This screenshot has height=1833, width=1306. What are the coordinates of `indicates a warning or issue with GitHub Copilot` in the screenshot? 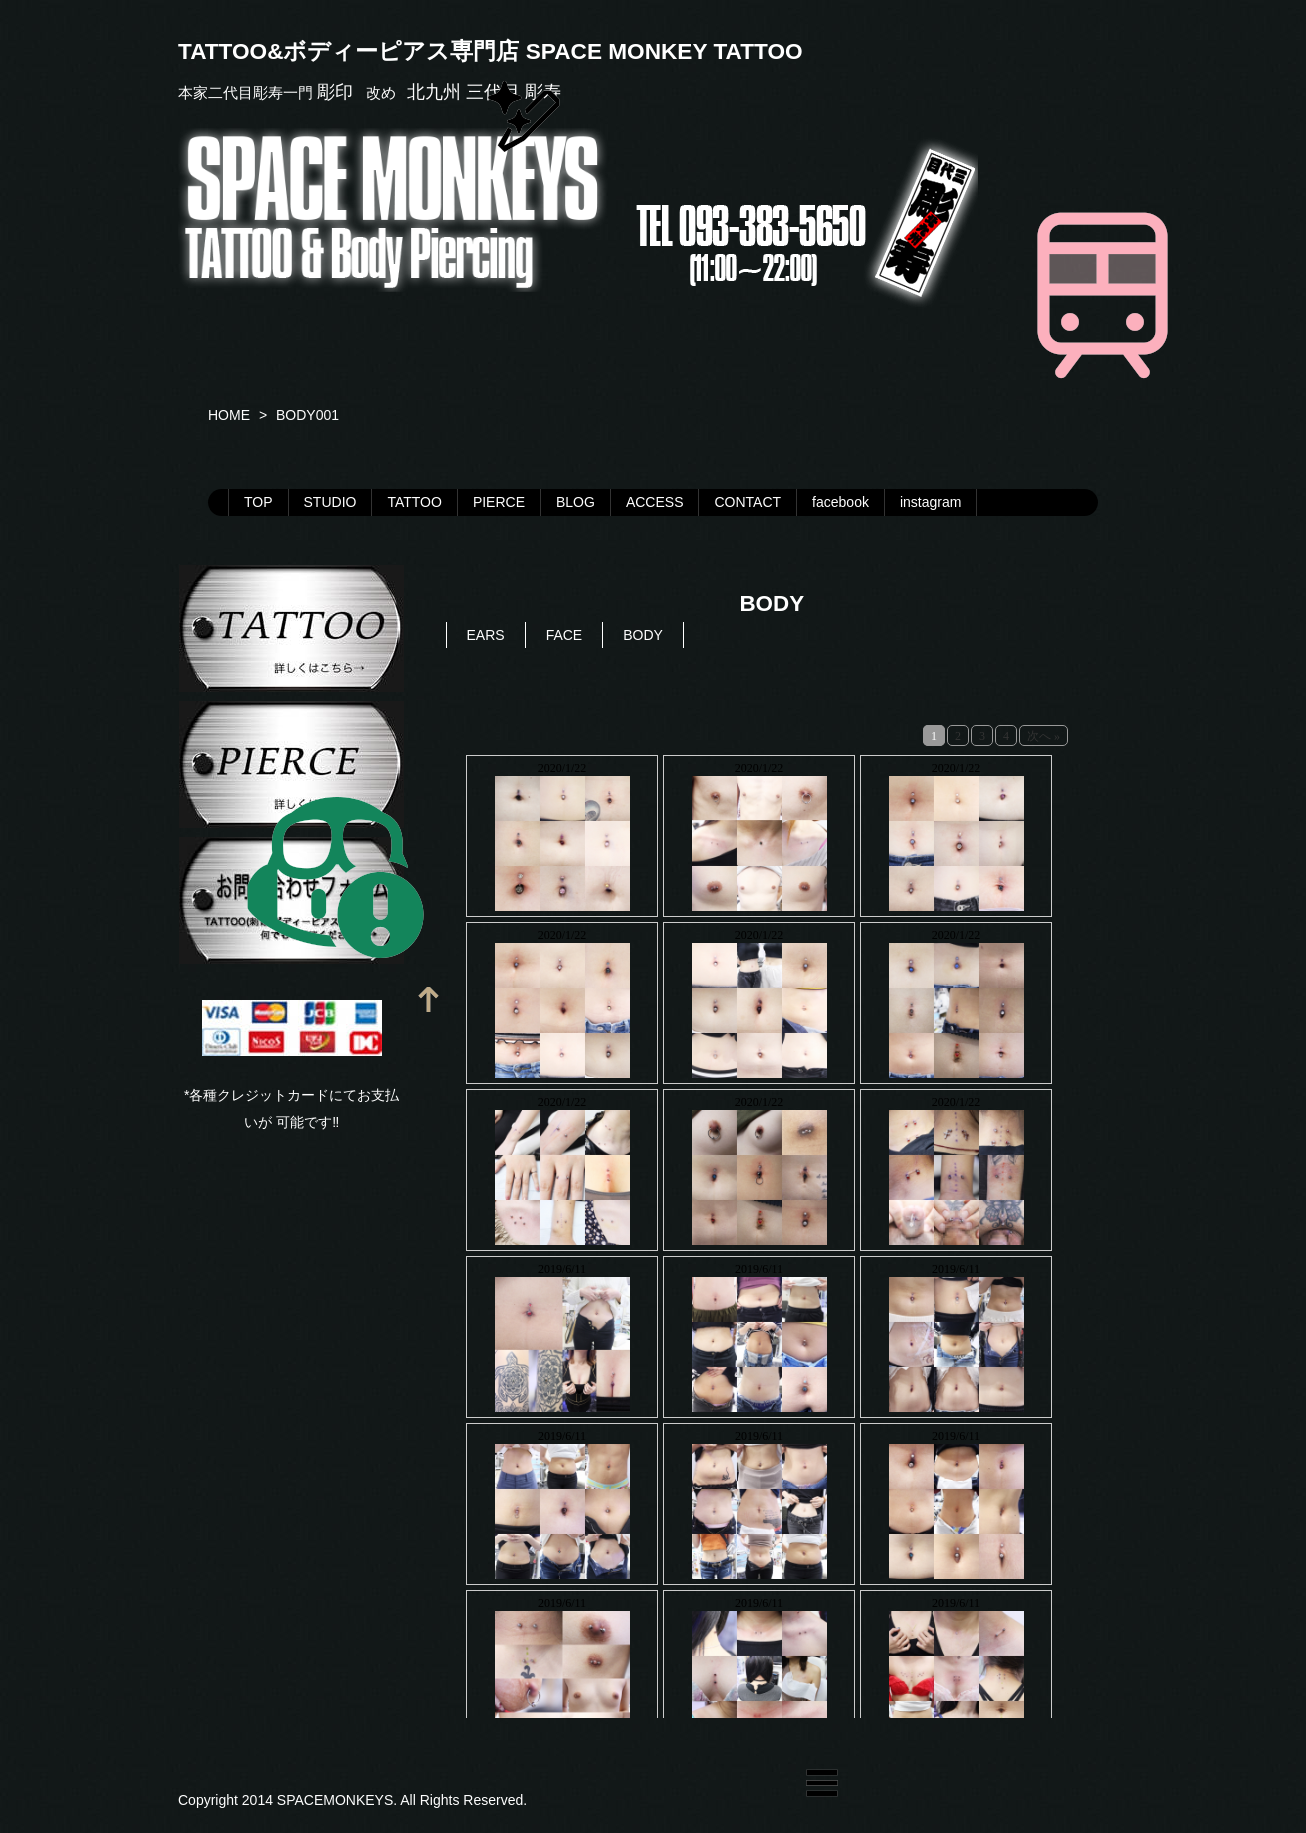 It's located at (335, 877).